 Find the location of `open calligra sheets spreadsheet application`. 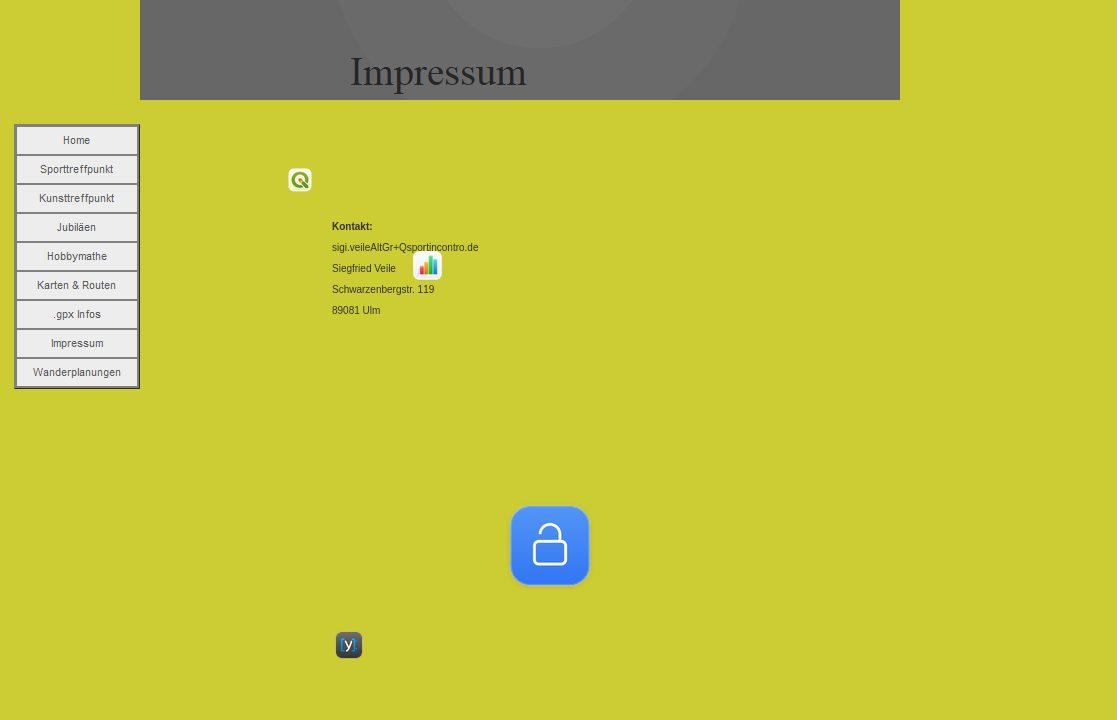

open calligra sheets spreadsheet application is located at coordinates (427, 265).